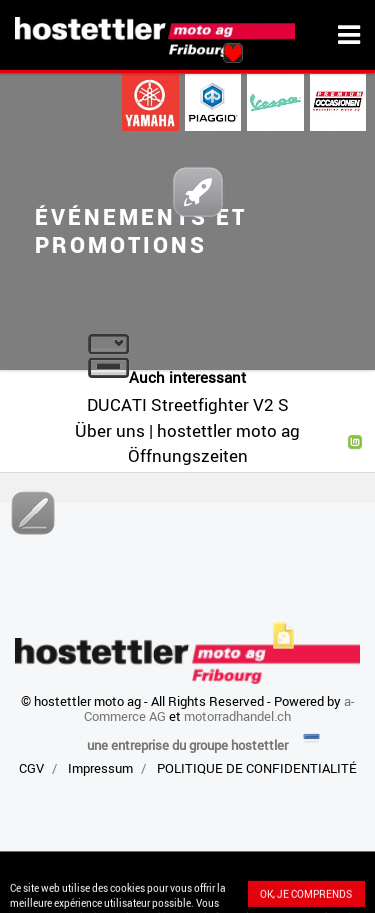  Describe the element at coordinates (355, 442) in the screenshot. I see `open linux mint application` at that location.